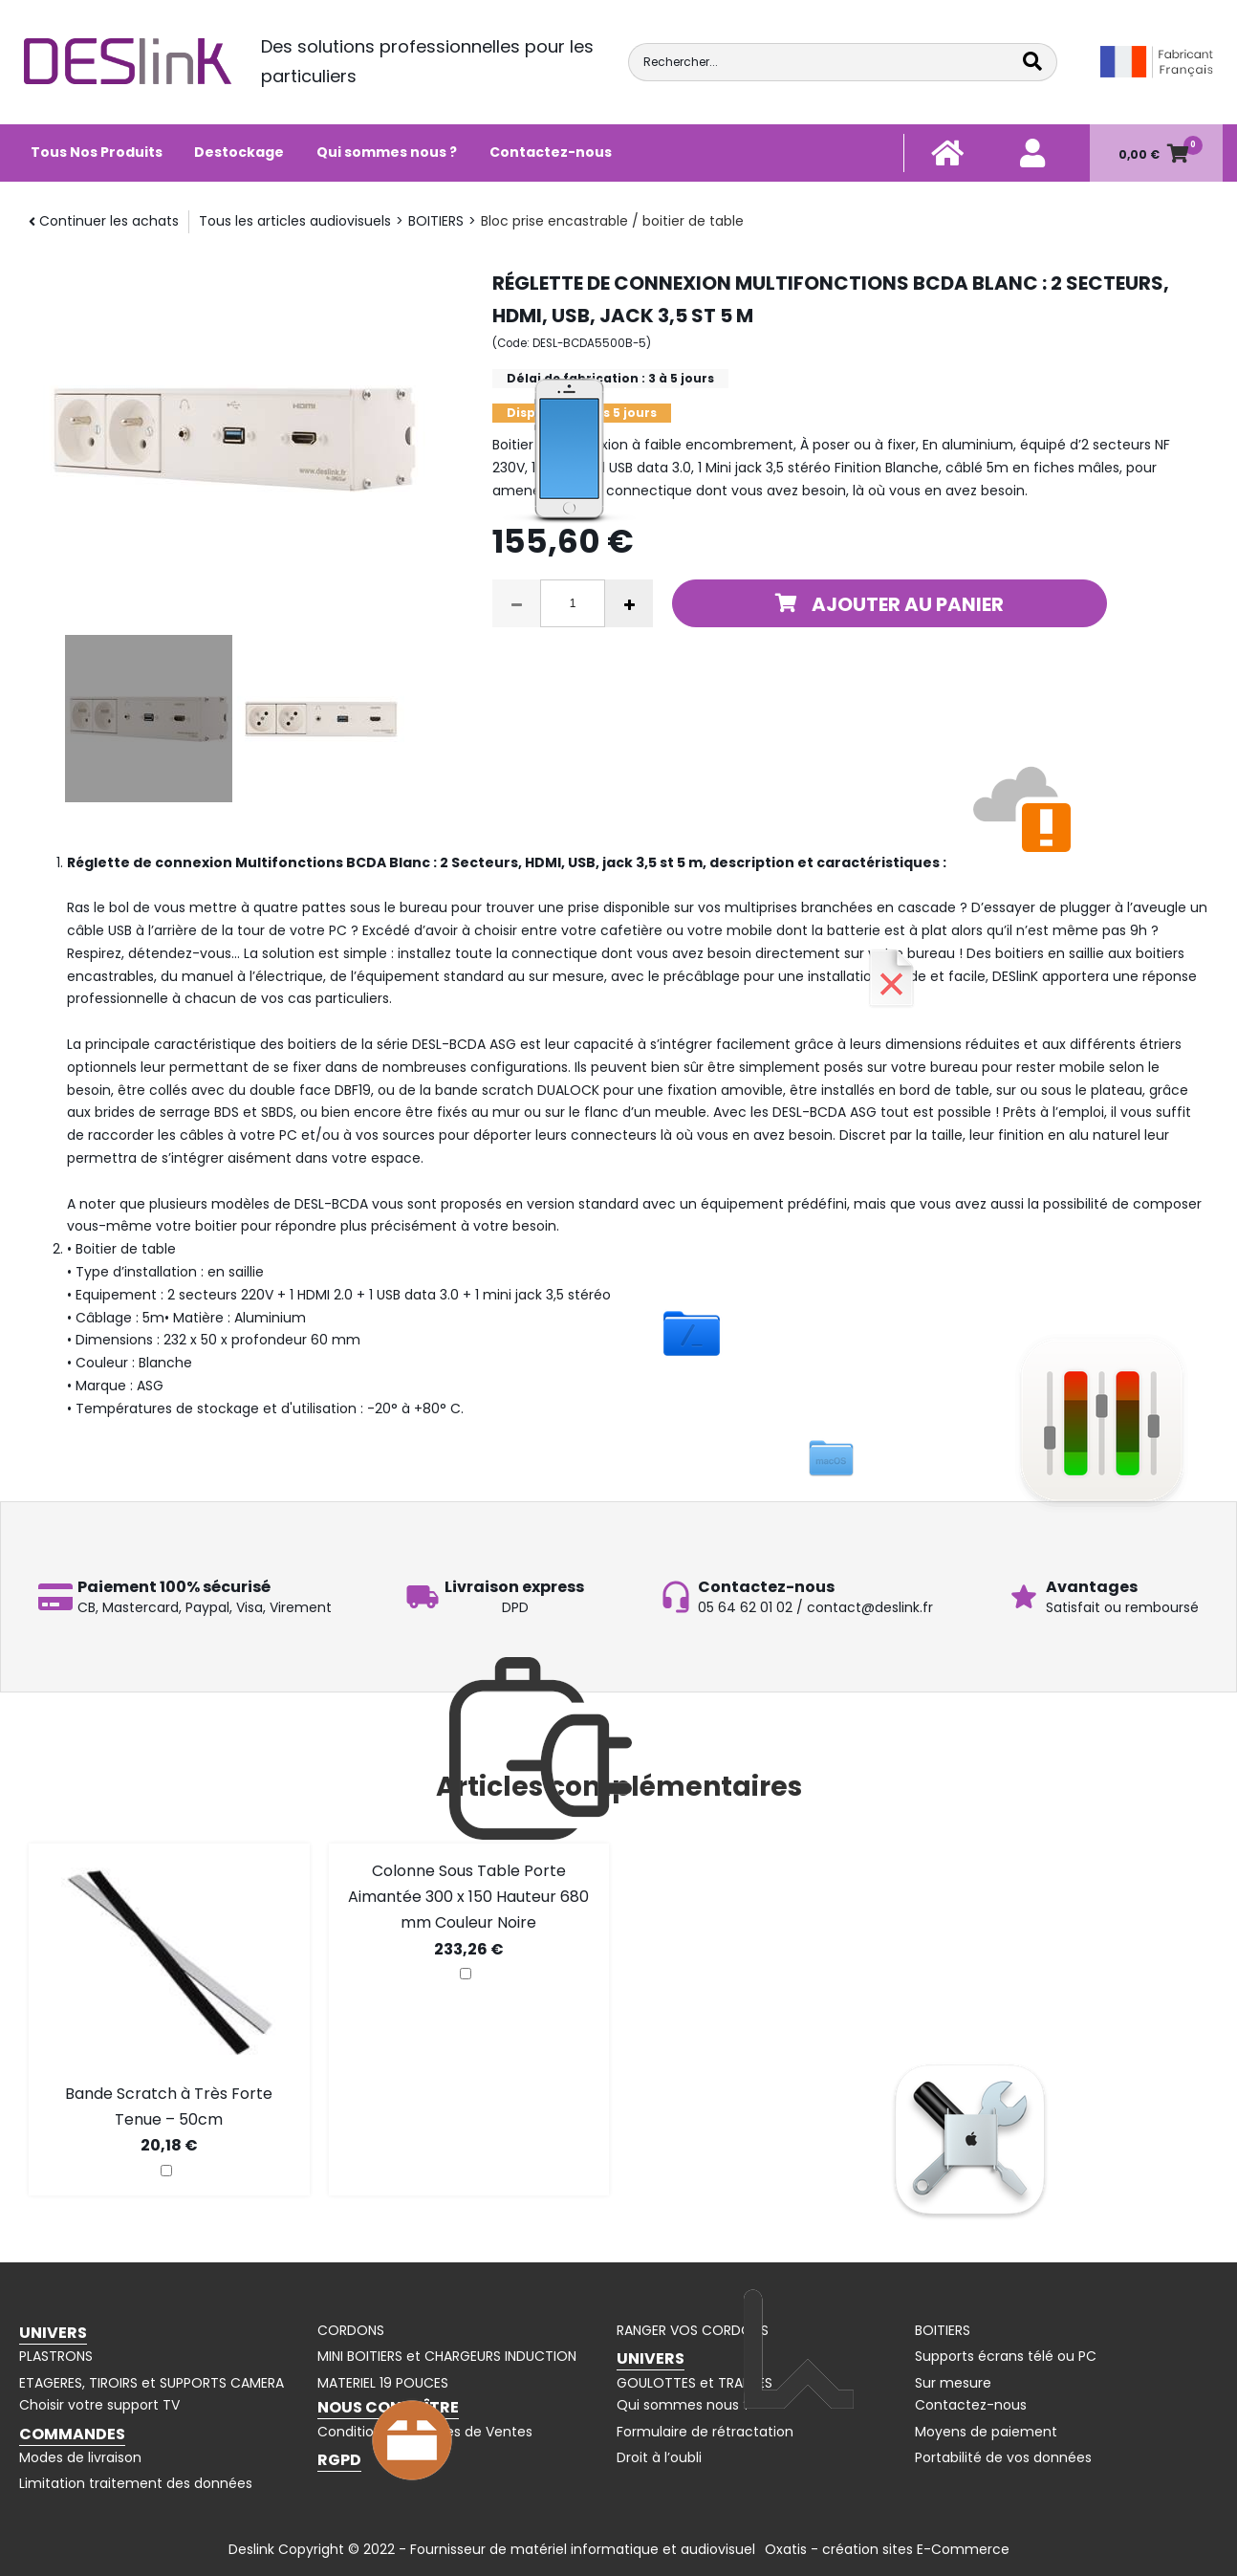 This screenshot has width=1237, height=2576. What do you see at coordinates (569, 450) in the screenshot?
I see `iPhone 5s device connected to your system` at bounding box center [569, 450].